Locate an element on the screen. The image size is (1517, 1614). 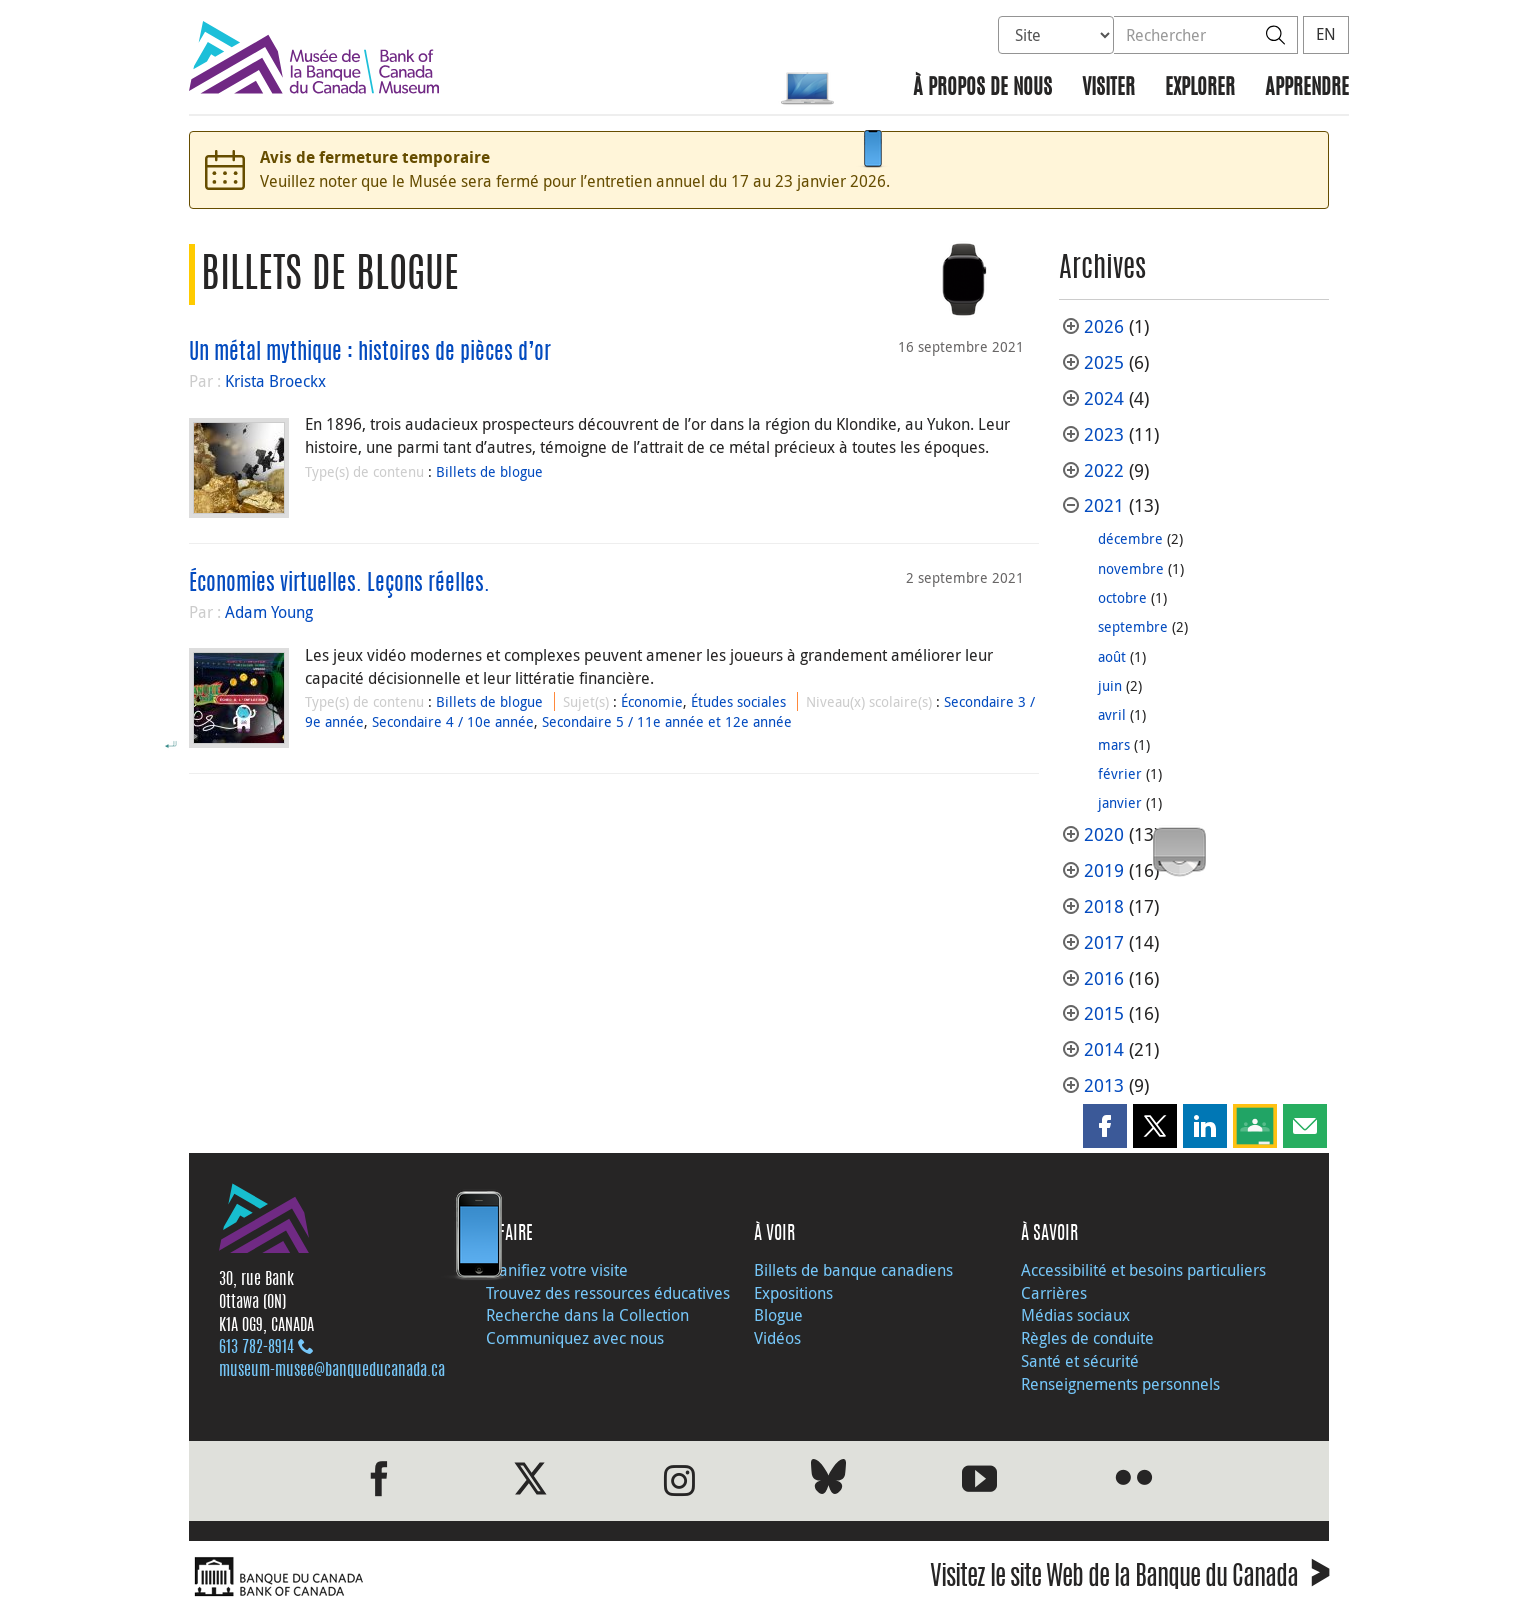
reply to all recipients of an email is located at coordinates (170, 744).